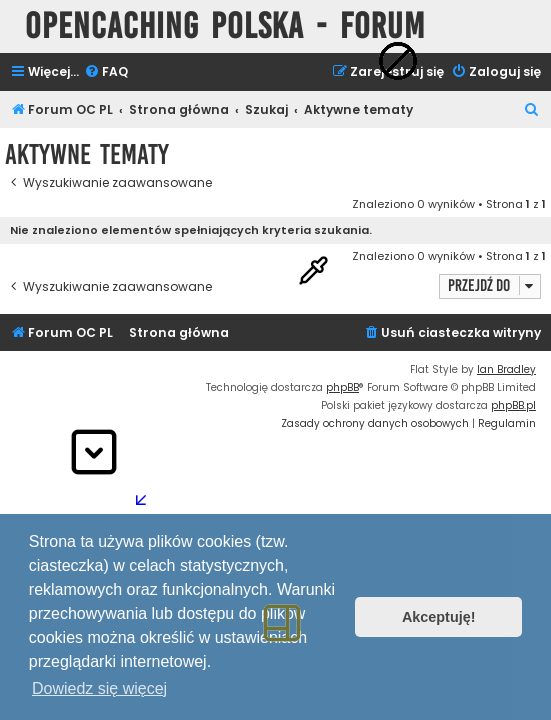  Describe the element at coordinates (141, 500) in the screenshot. I see `navigate to bottom-left corner` at that location.